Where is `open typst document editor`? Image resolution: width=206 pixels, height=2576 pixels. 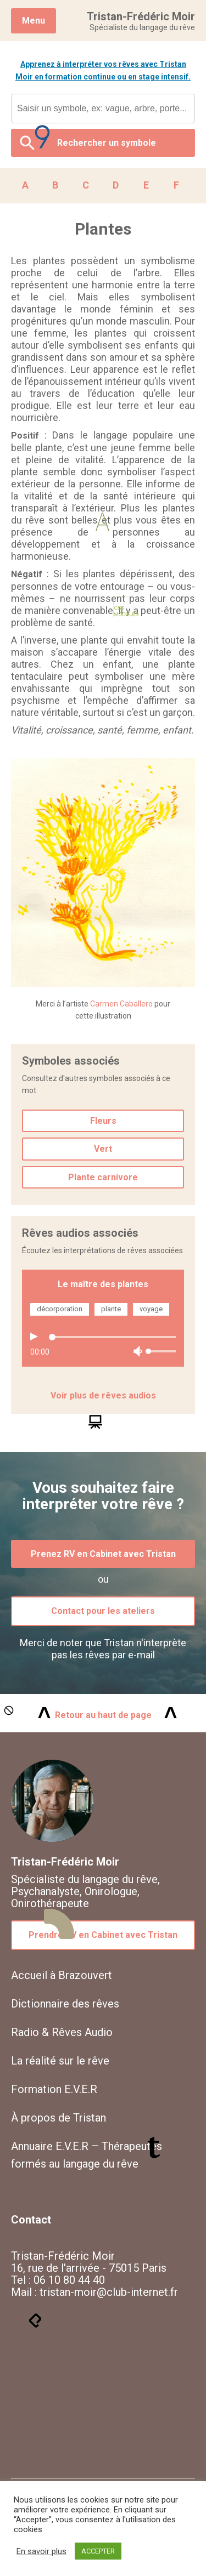
open typst document editor is located at coordinates (154, 2147).